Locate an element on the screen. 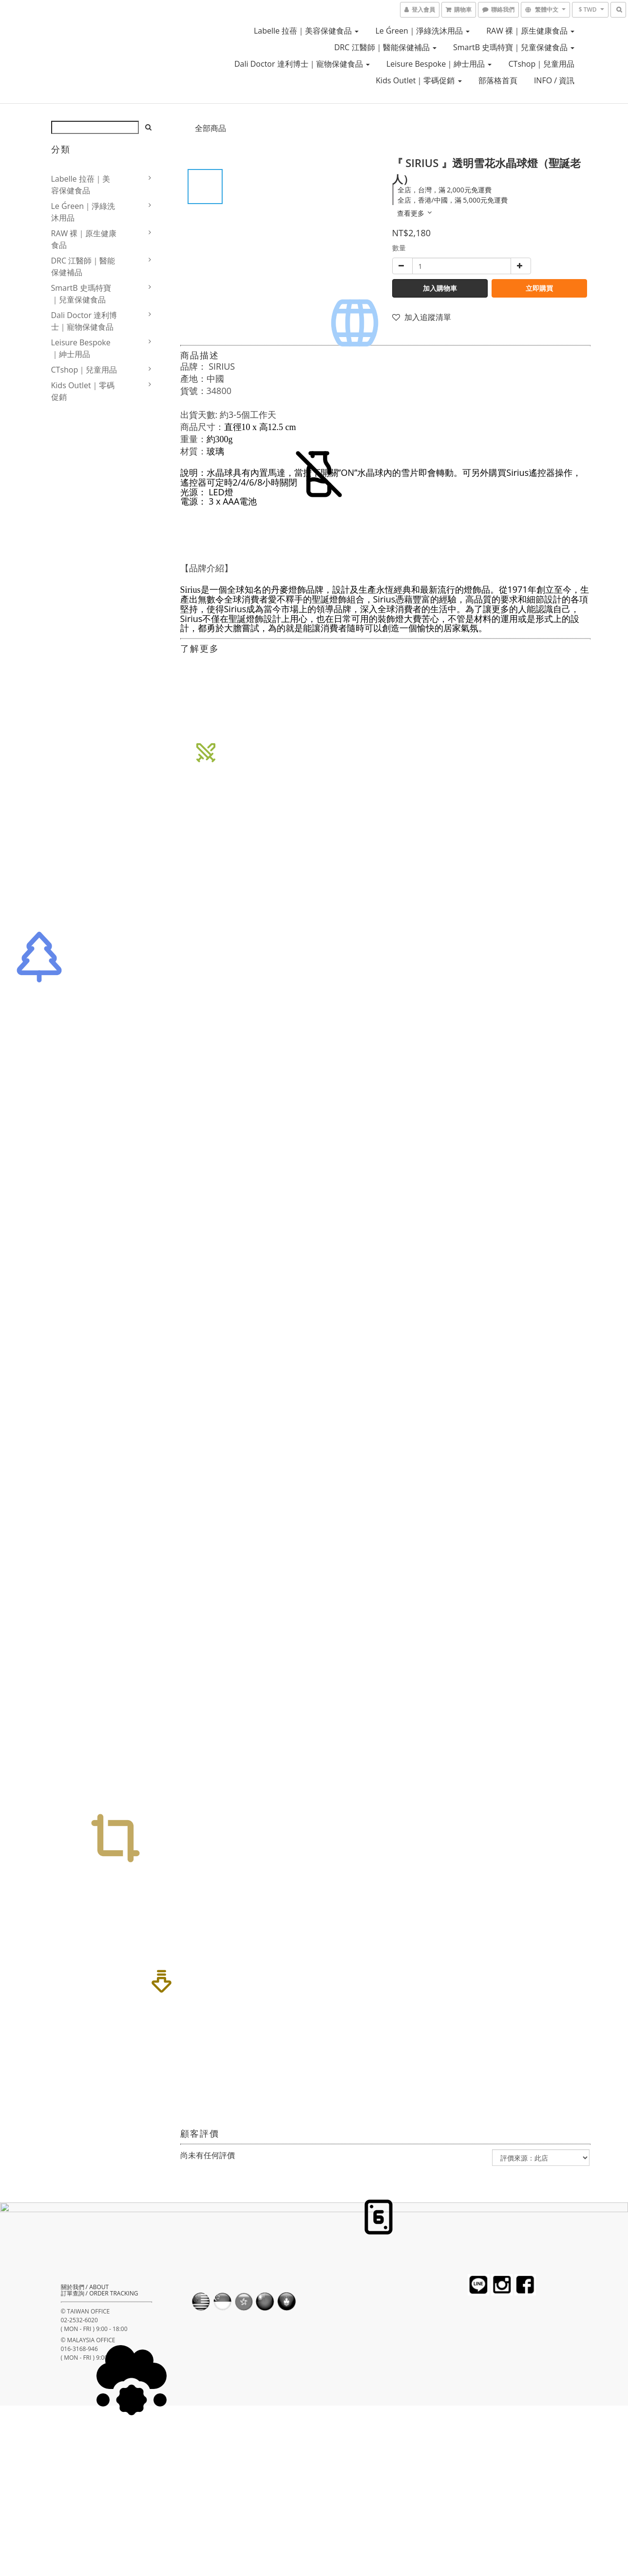  crop or resize an image is located at coordinates (115, 1838).